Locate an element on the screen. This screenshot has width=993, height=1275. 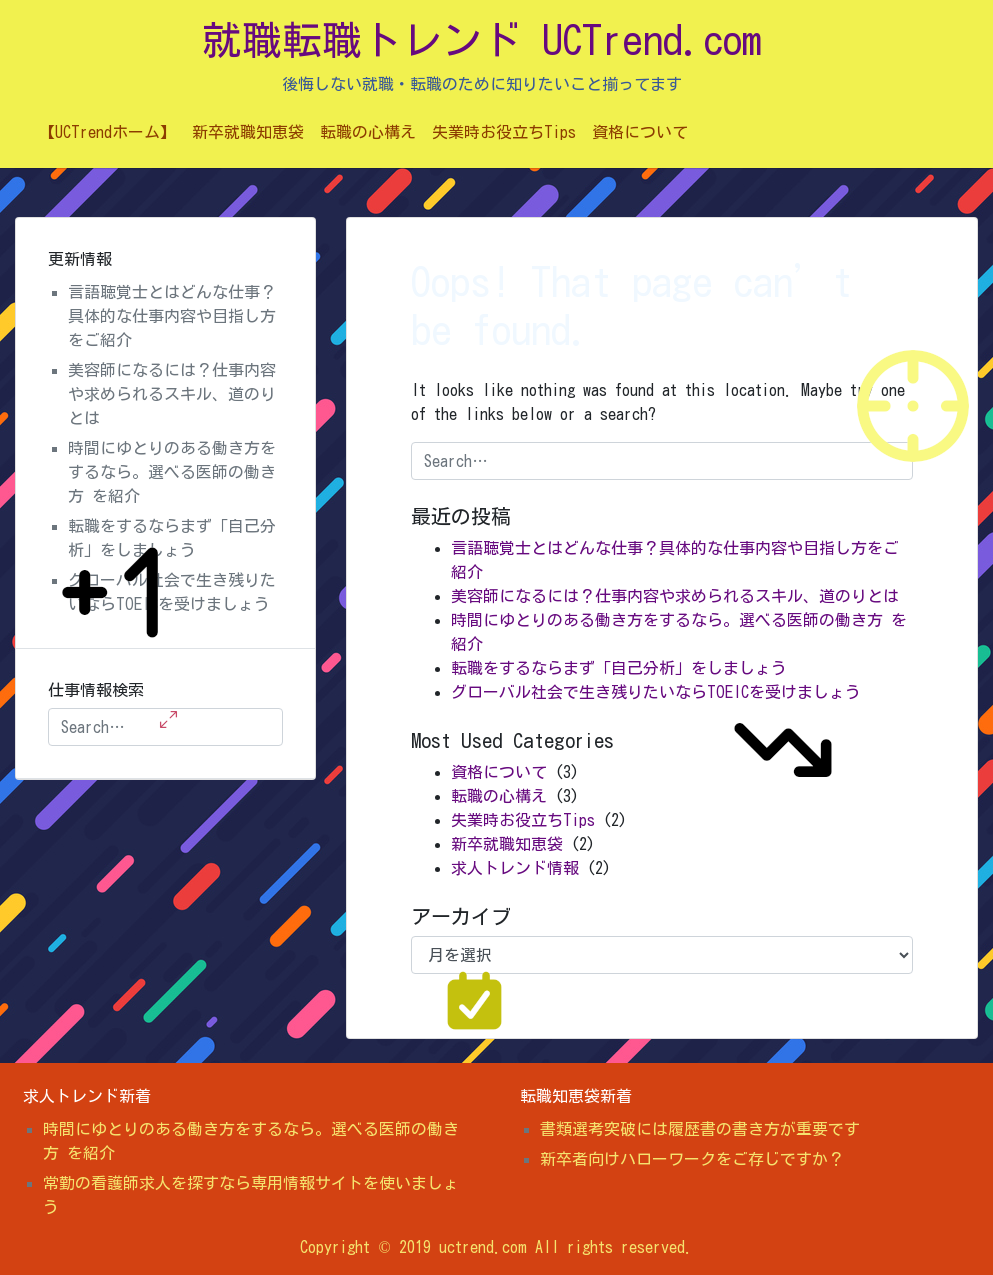
increase exposure by one stop is located at coordinates (118, 592).